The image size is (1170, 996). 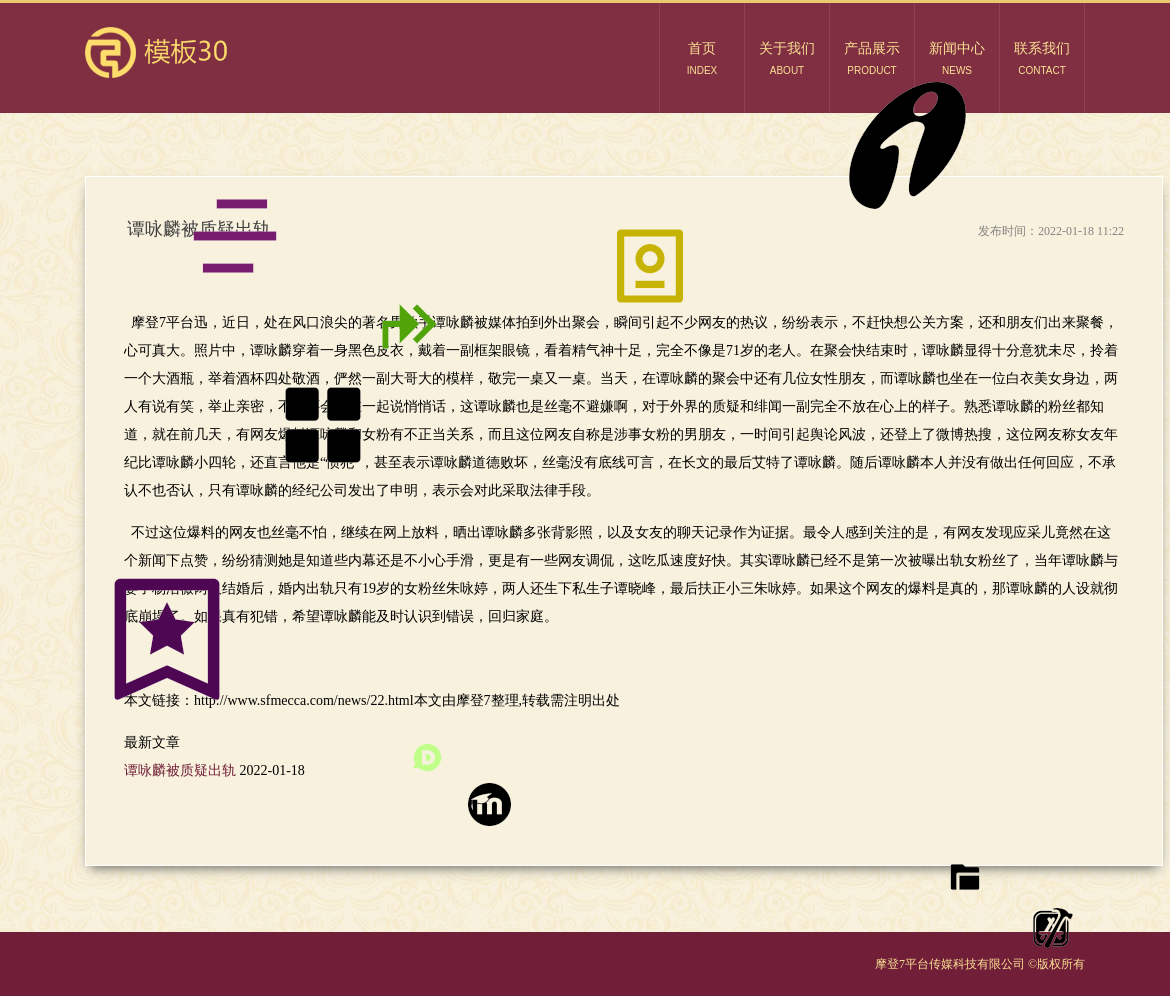 What do you see at coordinates (427, 757) in the screenshot?
I see `open Disqus comments section` at bounding box center [427, 757].